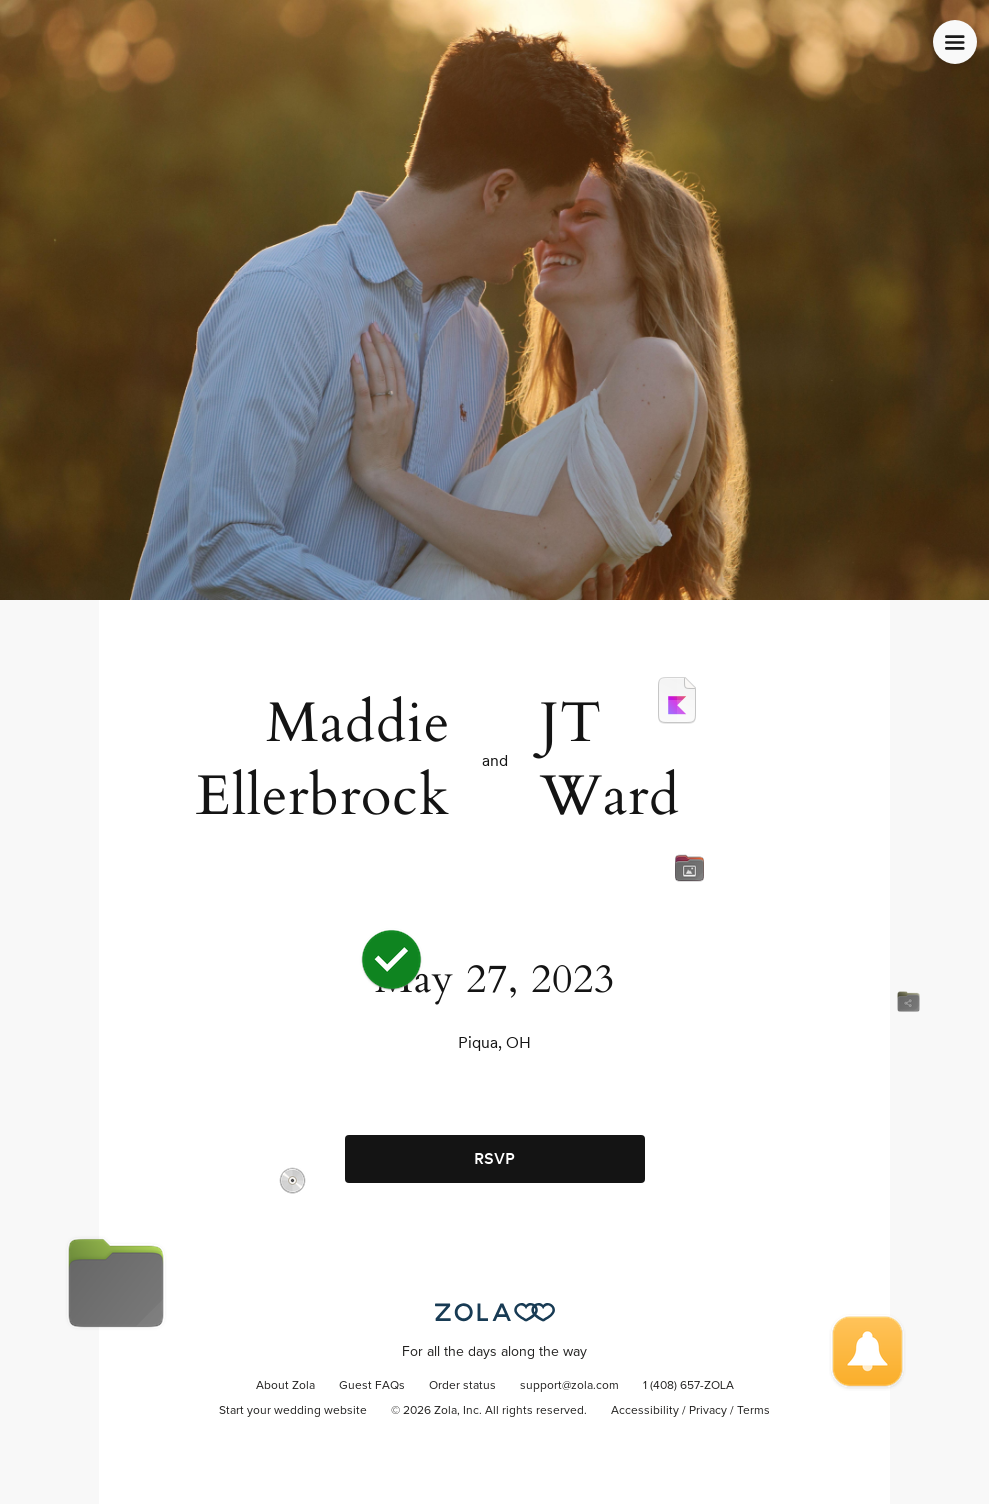  Describe the element at coordinates (689, 867) in the screenshot. I see `open pictures folder` at that location.